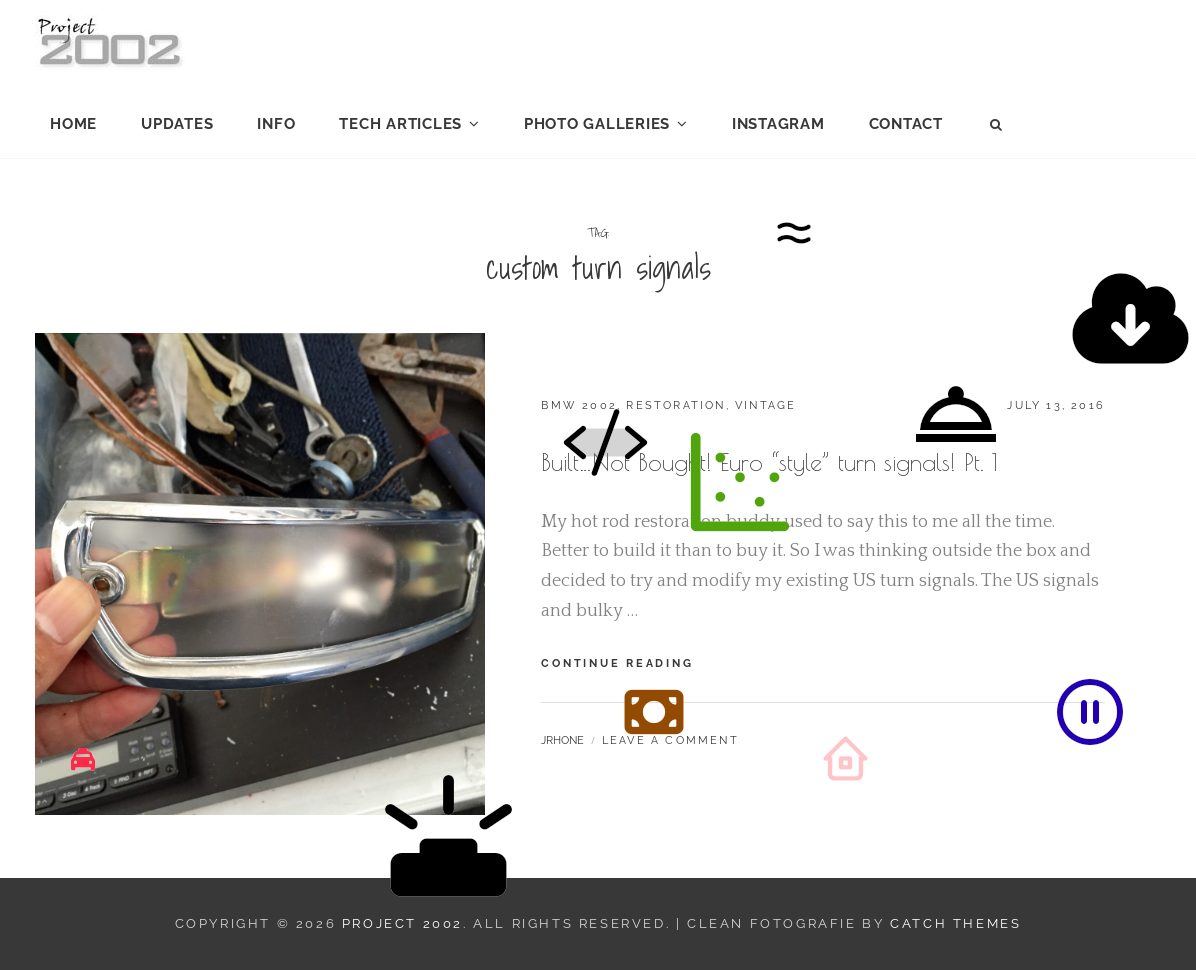 The image size is (1196, 970). Describe the element at coordinates (448, 838) in the screenshot. I see `indicates active land mine or explosive hazard` at that location.